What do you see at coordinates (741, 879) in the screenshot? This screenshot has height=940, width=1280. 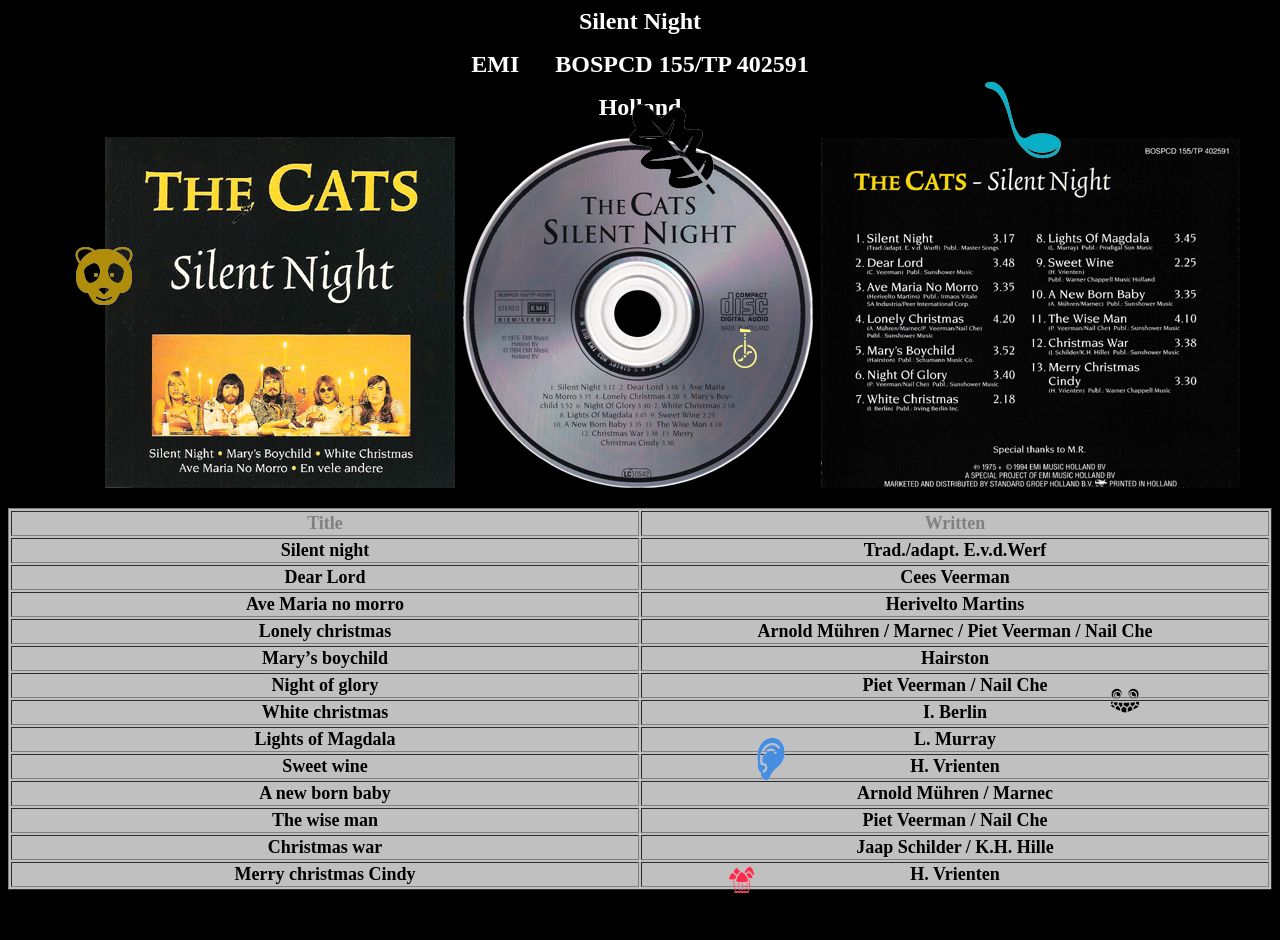 I see `access foraging or nature-related content` at bounding box center [741, 879].